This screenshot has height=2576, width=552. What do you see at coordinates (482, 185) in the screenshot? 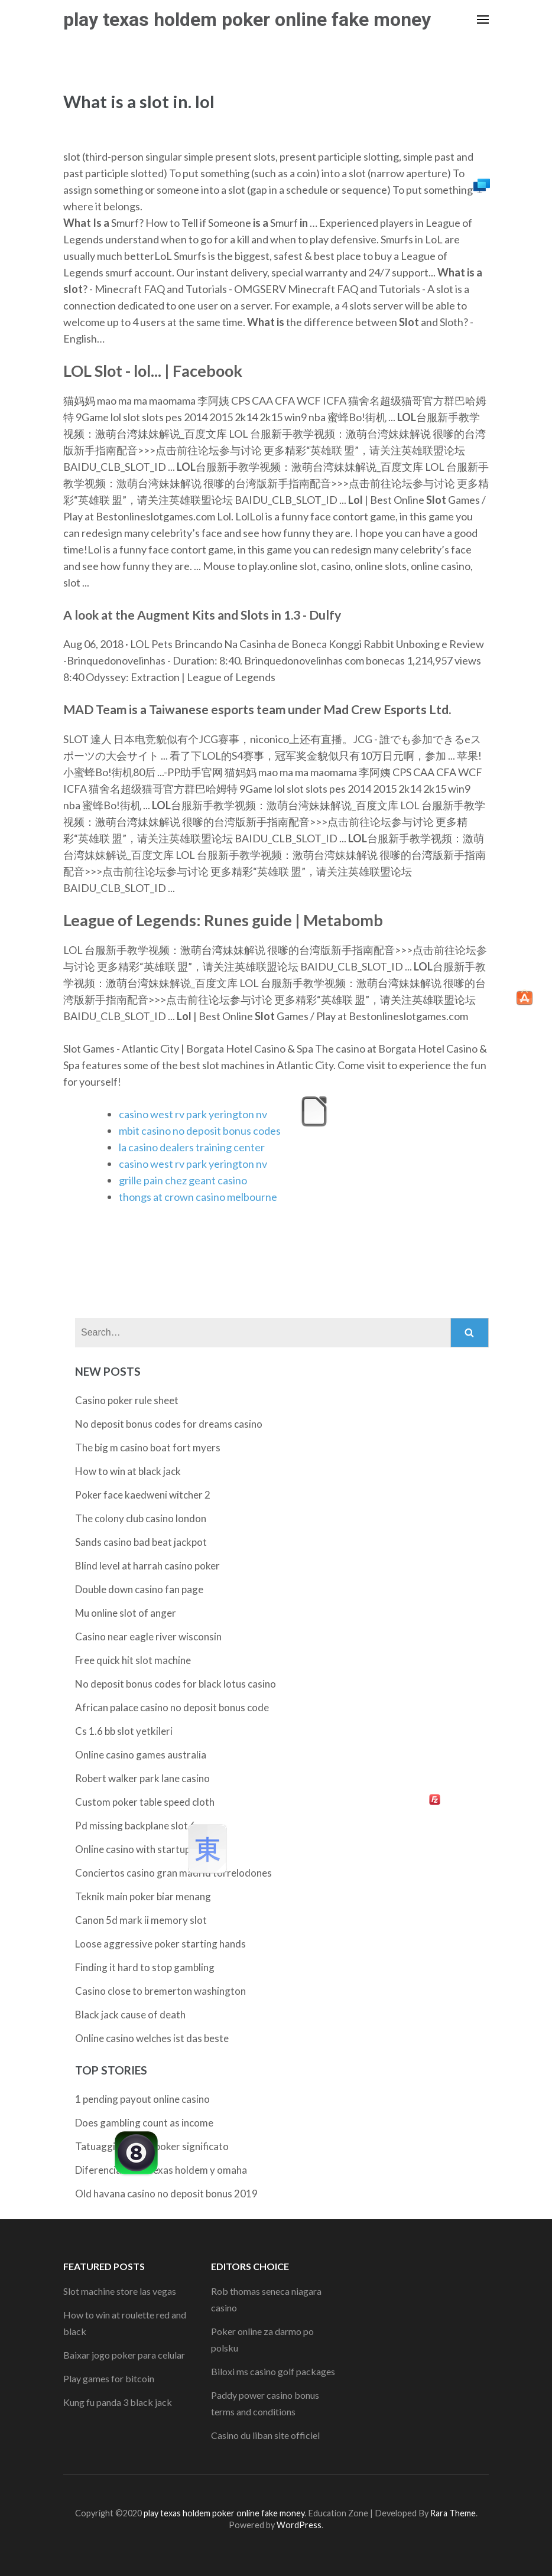
I see `open windows quick assist app` at bounding box center [482, 185].